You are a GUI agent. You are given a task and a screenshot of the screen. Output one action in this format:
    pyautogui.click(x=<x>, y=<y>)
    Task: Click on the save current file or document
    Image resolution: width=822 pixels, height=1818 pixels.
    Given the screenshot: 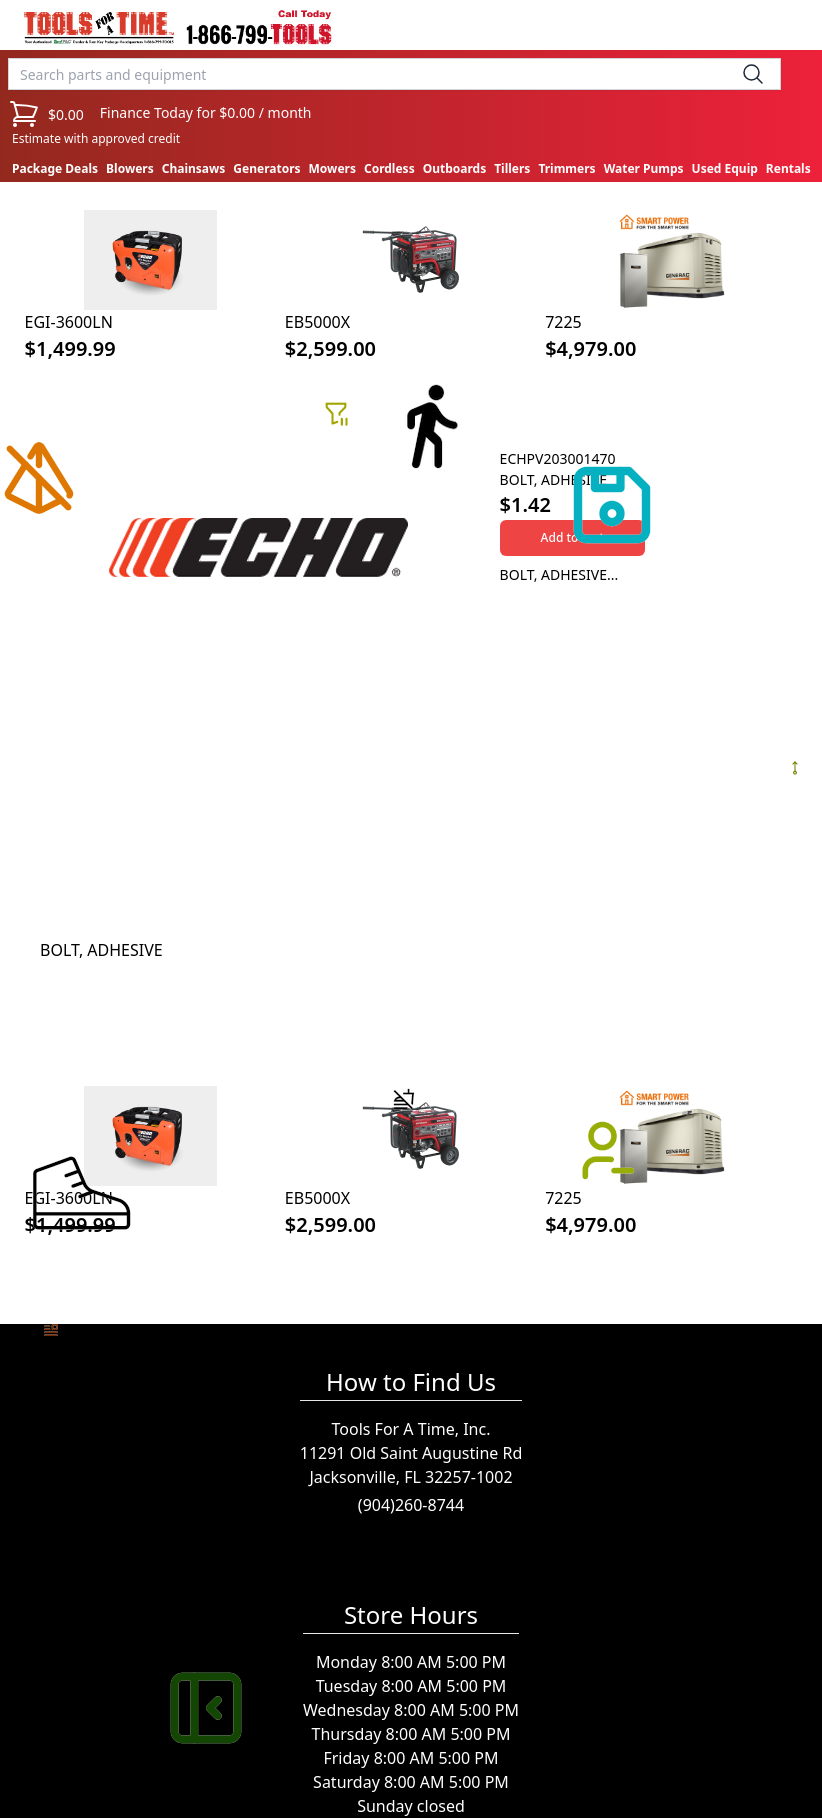 What is the action you would take?
    pyautogui.click(x=612, y=505)
    